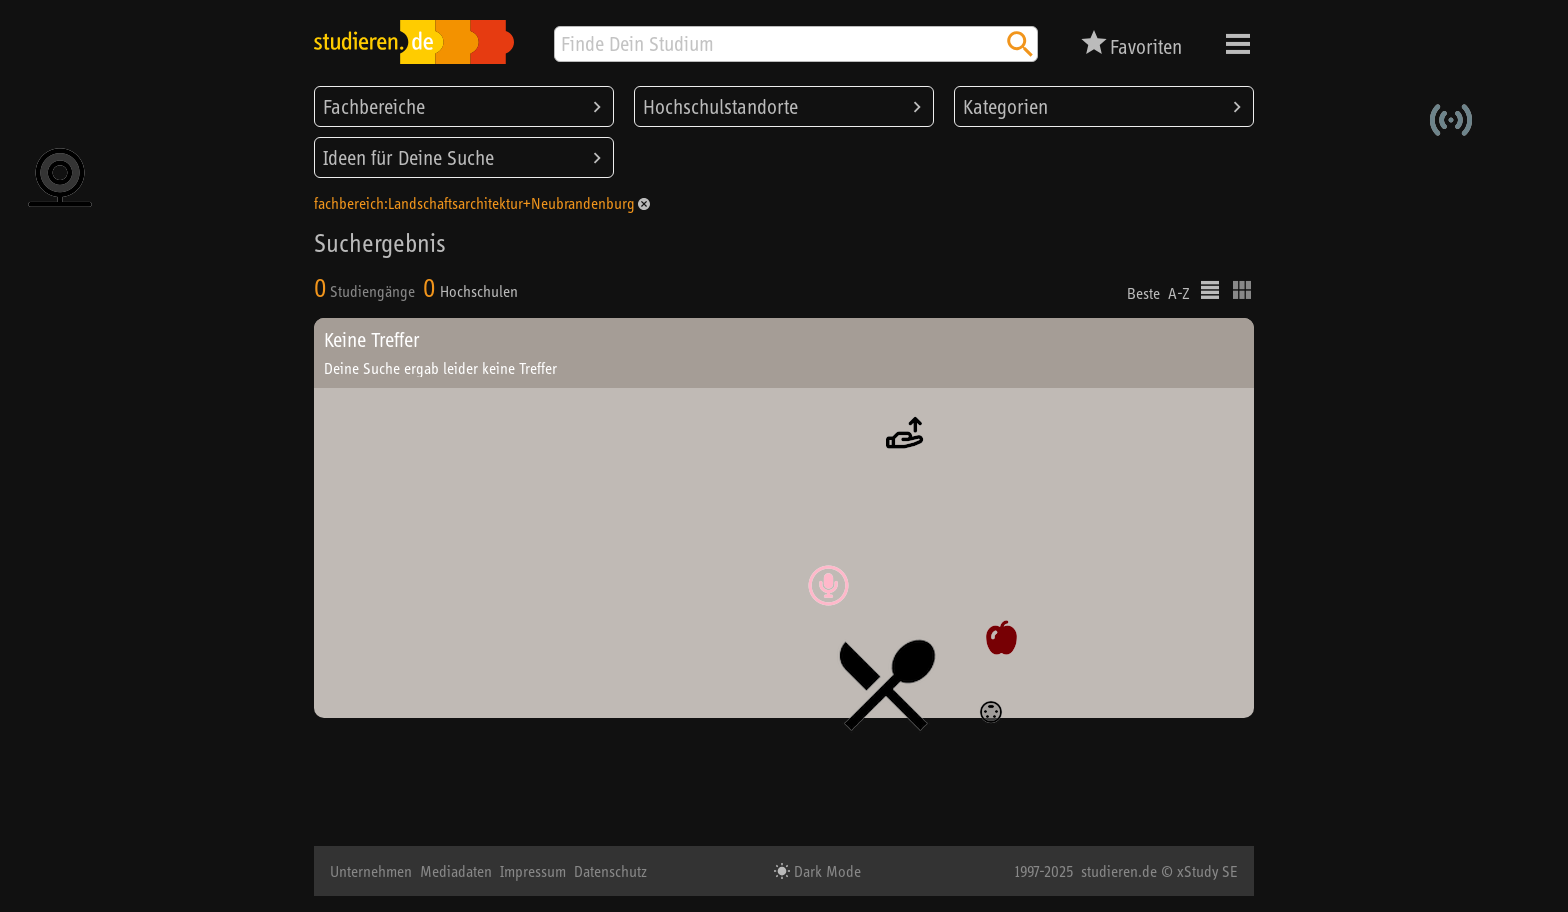  Describe the element at coordinates (886, 684) in the screenshot. I see `find nearby restaurants` at that location.